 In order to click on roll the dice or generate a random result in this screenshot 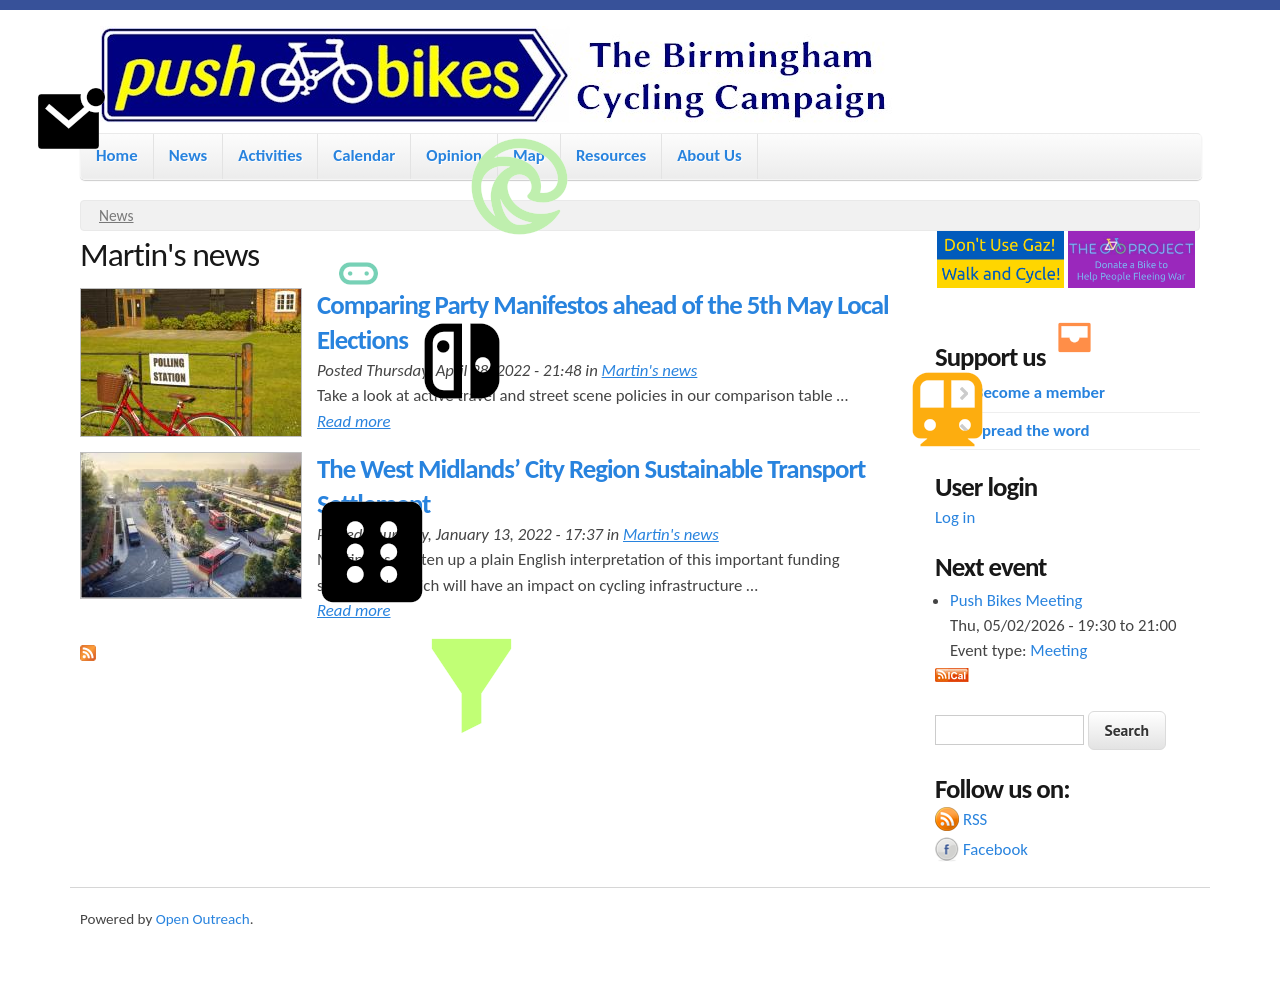, I will do `click(372, 552)`.